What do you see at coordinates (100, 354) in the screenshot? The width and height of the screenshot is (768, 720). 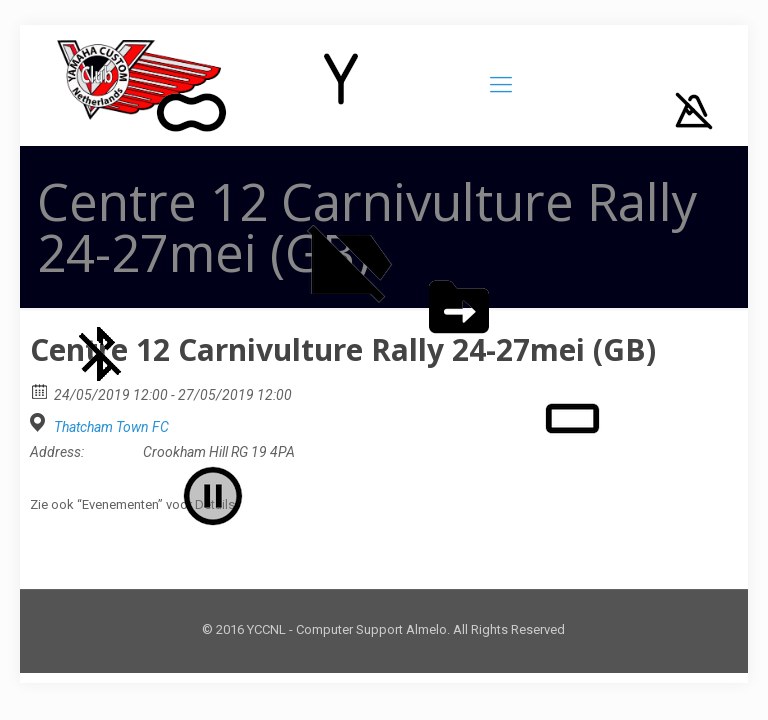 I see `bluetooth is currently disabled` at bounding box center [100, 354].